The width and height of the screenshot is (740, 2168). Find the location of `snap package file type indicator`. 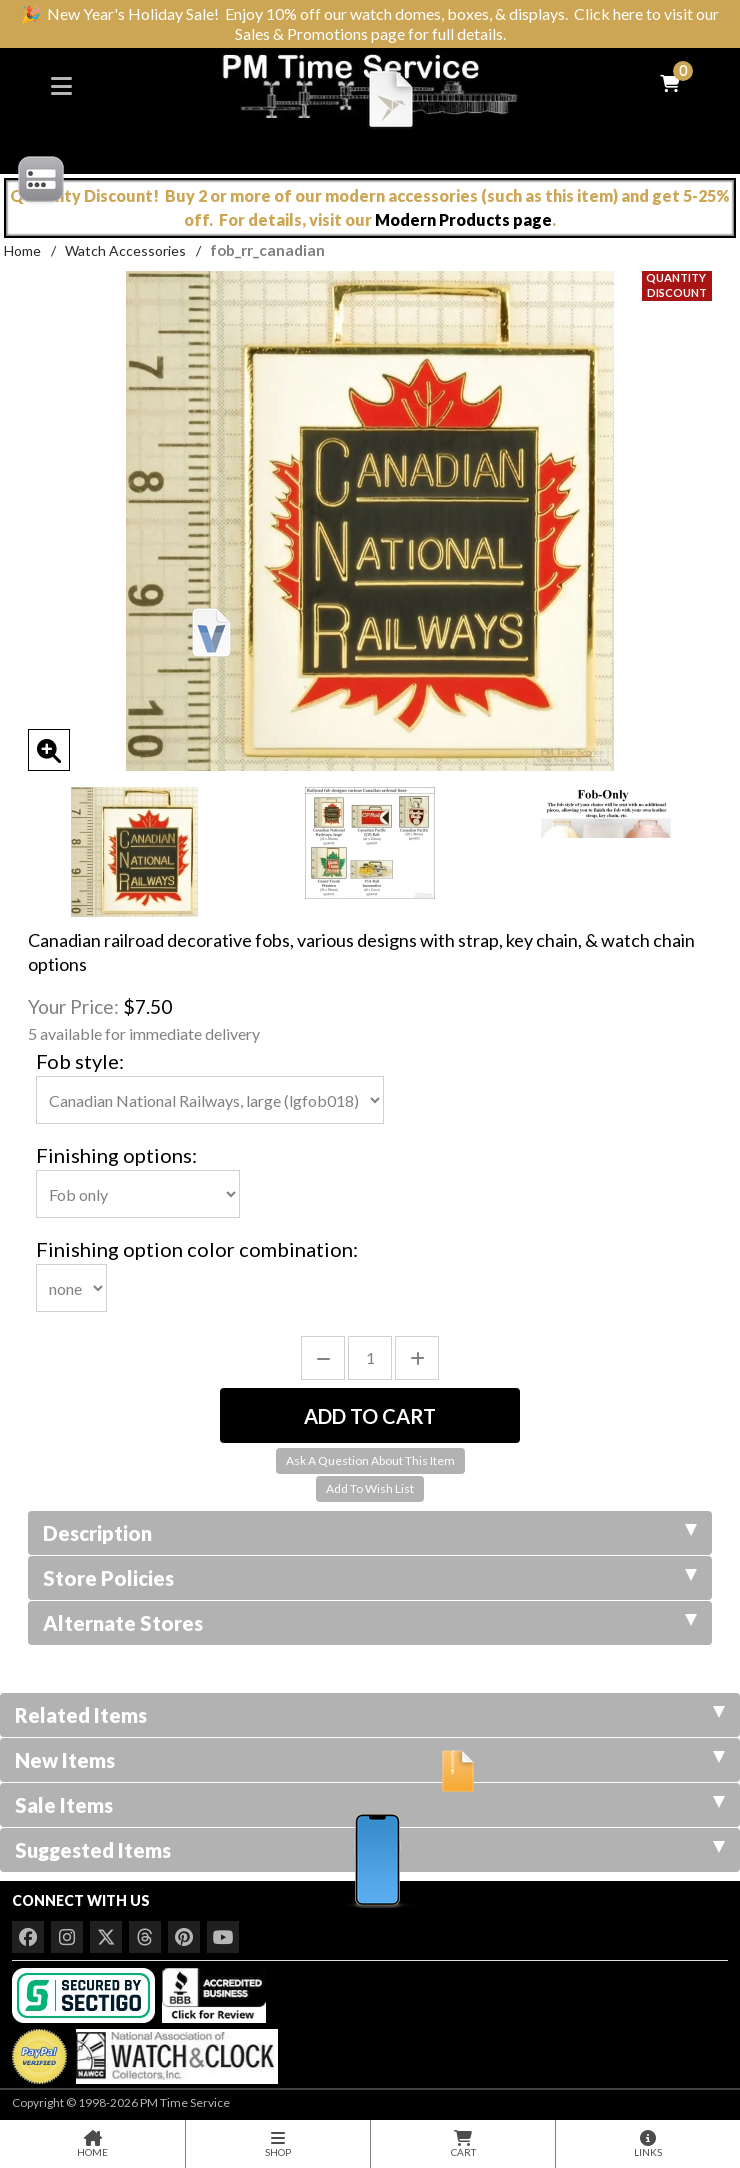

snap package file type indicator is located at coordinates (391, 100).